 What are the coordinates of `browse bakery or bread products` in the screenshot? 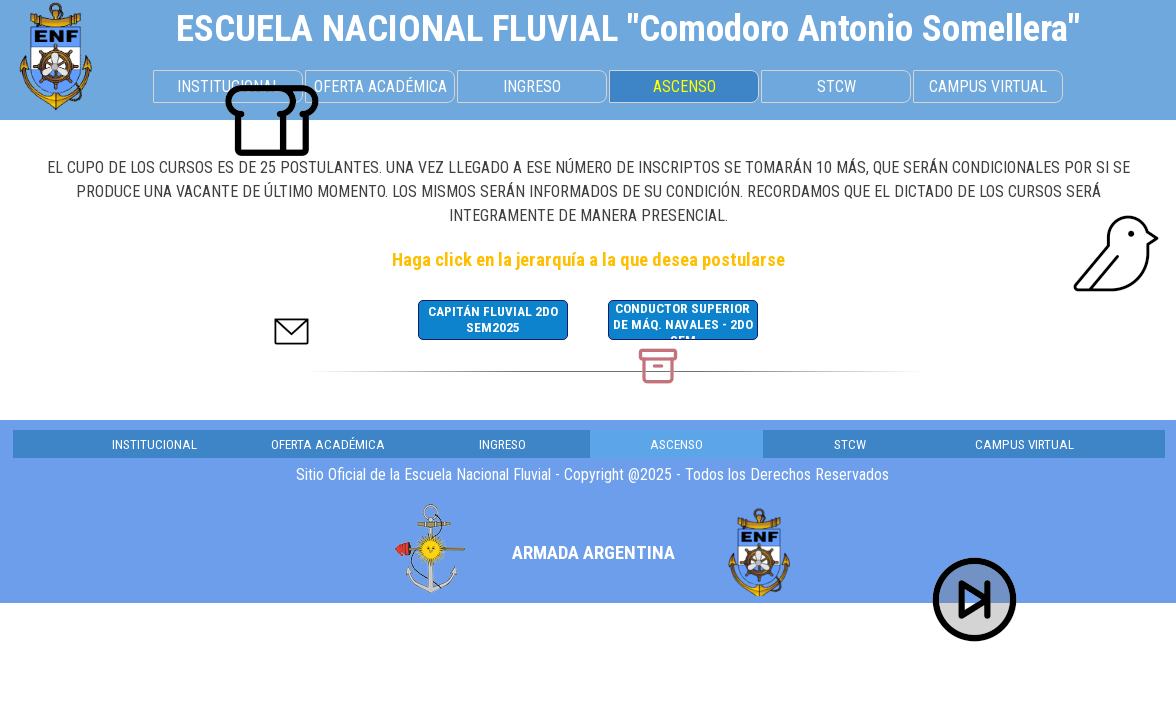 It's located at (273, 120).